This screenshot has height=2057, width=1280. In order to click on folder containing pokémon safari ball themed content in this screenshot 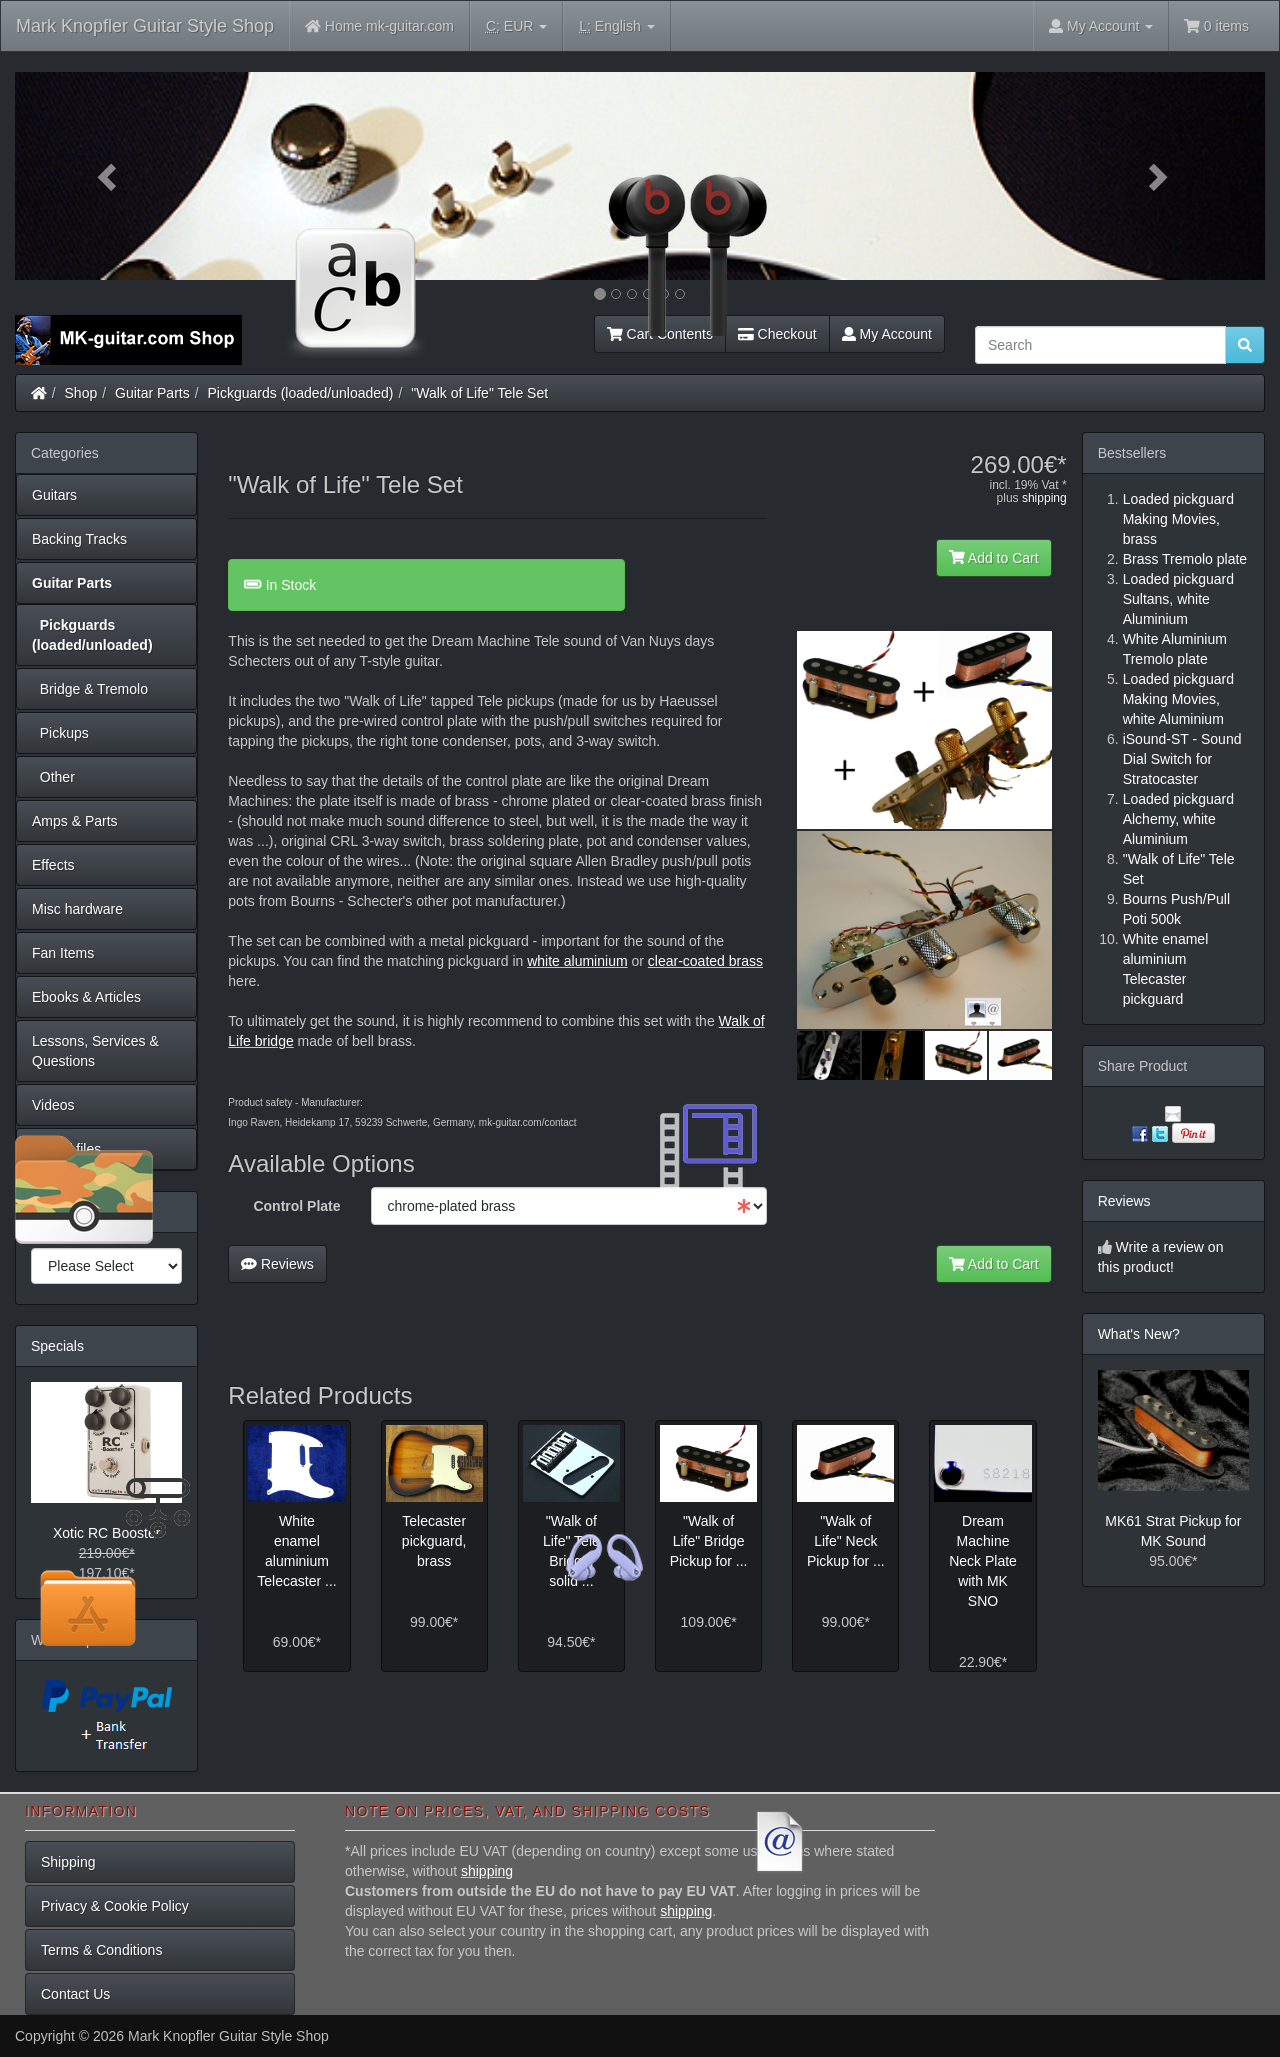, I will do `click(83, 1193)`.